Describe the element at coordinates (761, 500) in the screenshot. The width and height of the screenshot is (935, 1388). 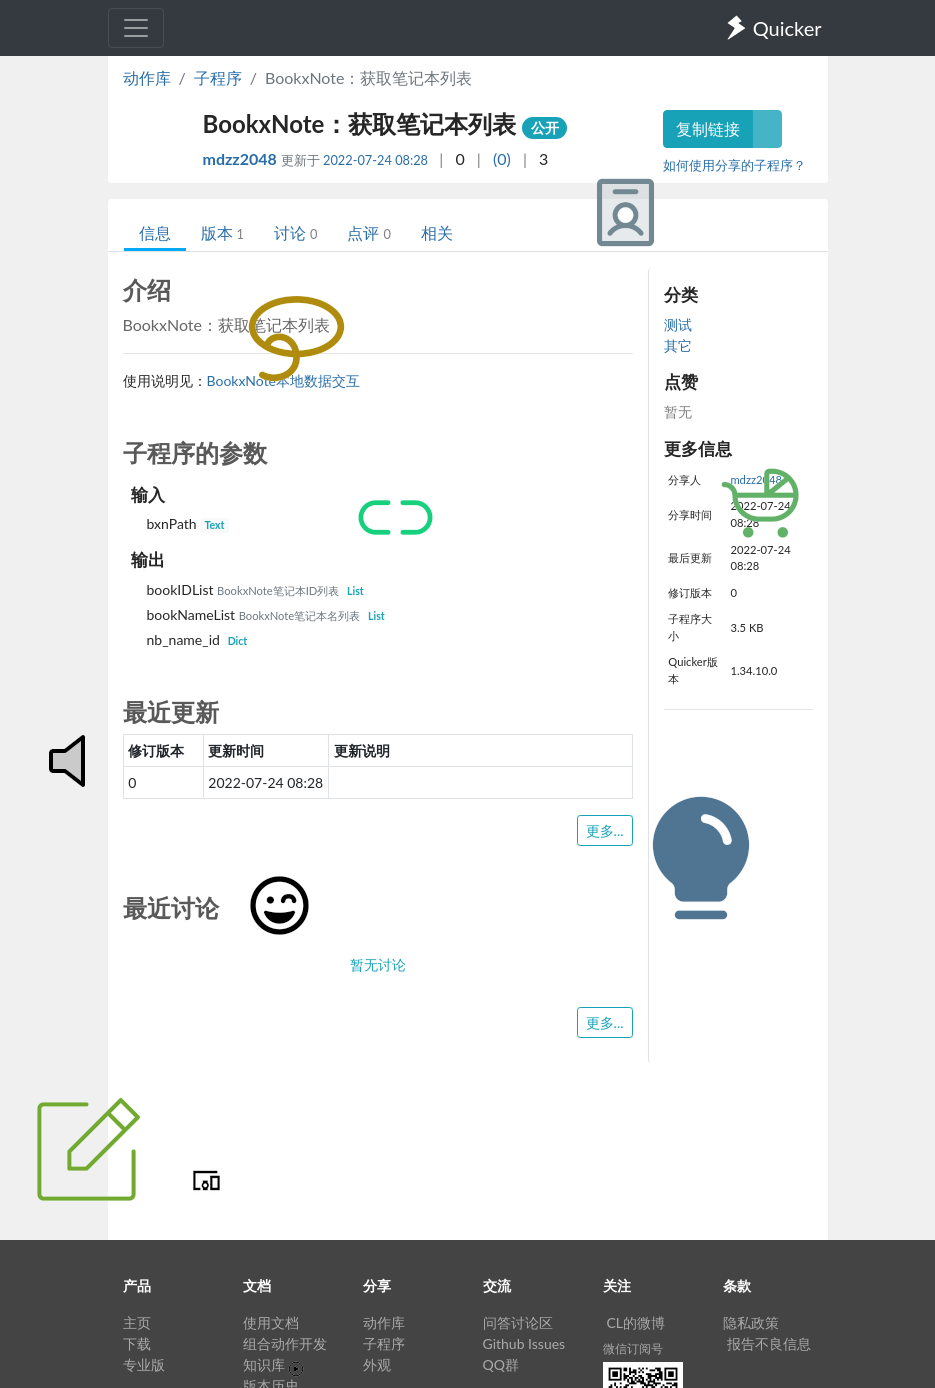
I see `access baby or parenting-related features` at that location.